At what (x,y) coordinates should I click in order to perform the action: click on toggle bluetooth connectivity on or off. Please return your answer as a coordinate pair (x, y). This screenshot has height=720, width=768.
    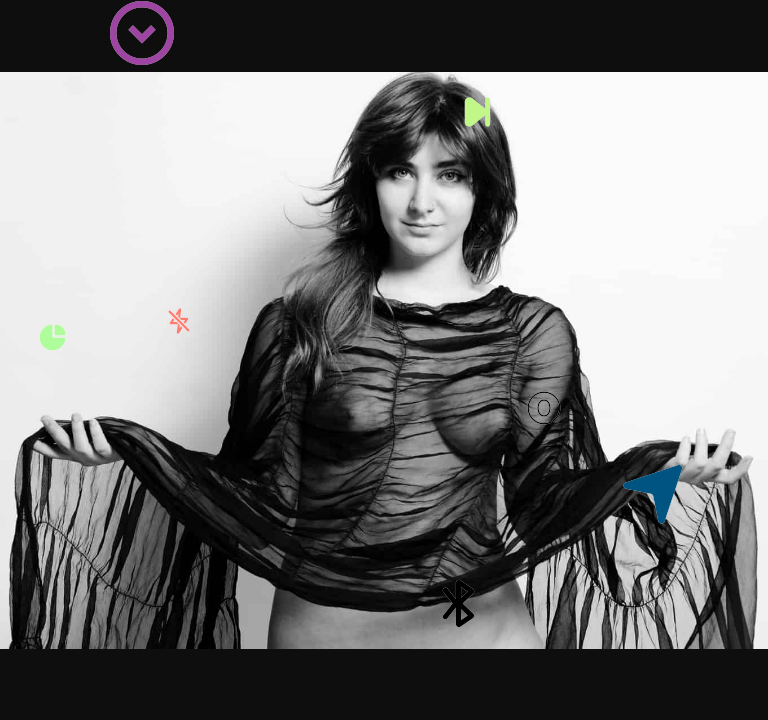
    Looking at the image, I should click on (458, 603).